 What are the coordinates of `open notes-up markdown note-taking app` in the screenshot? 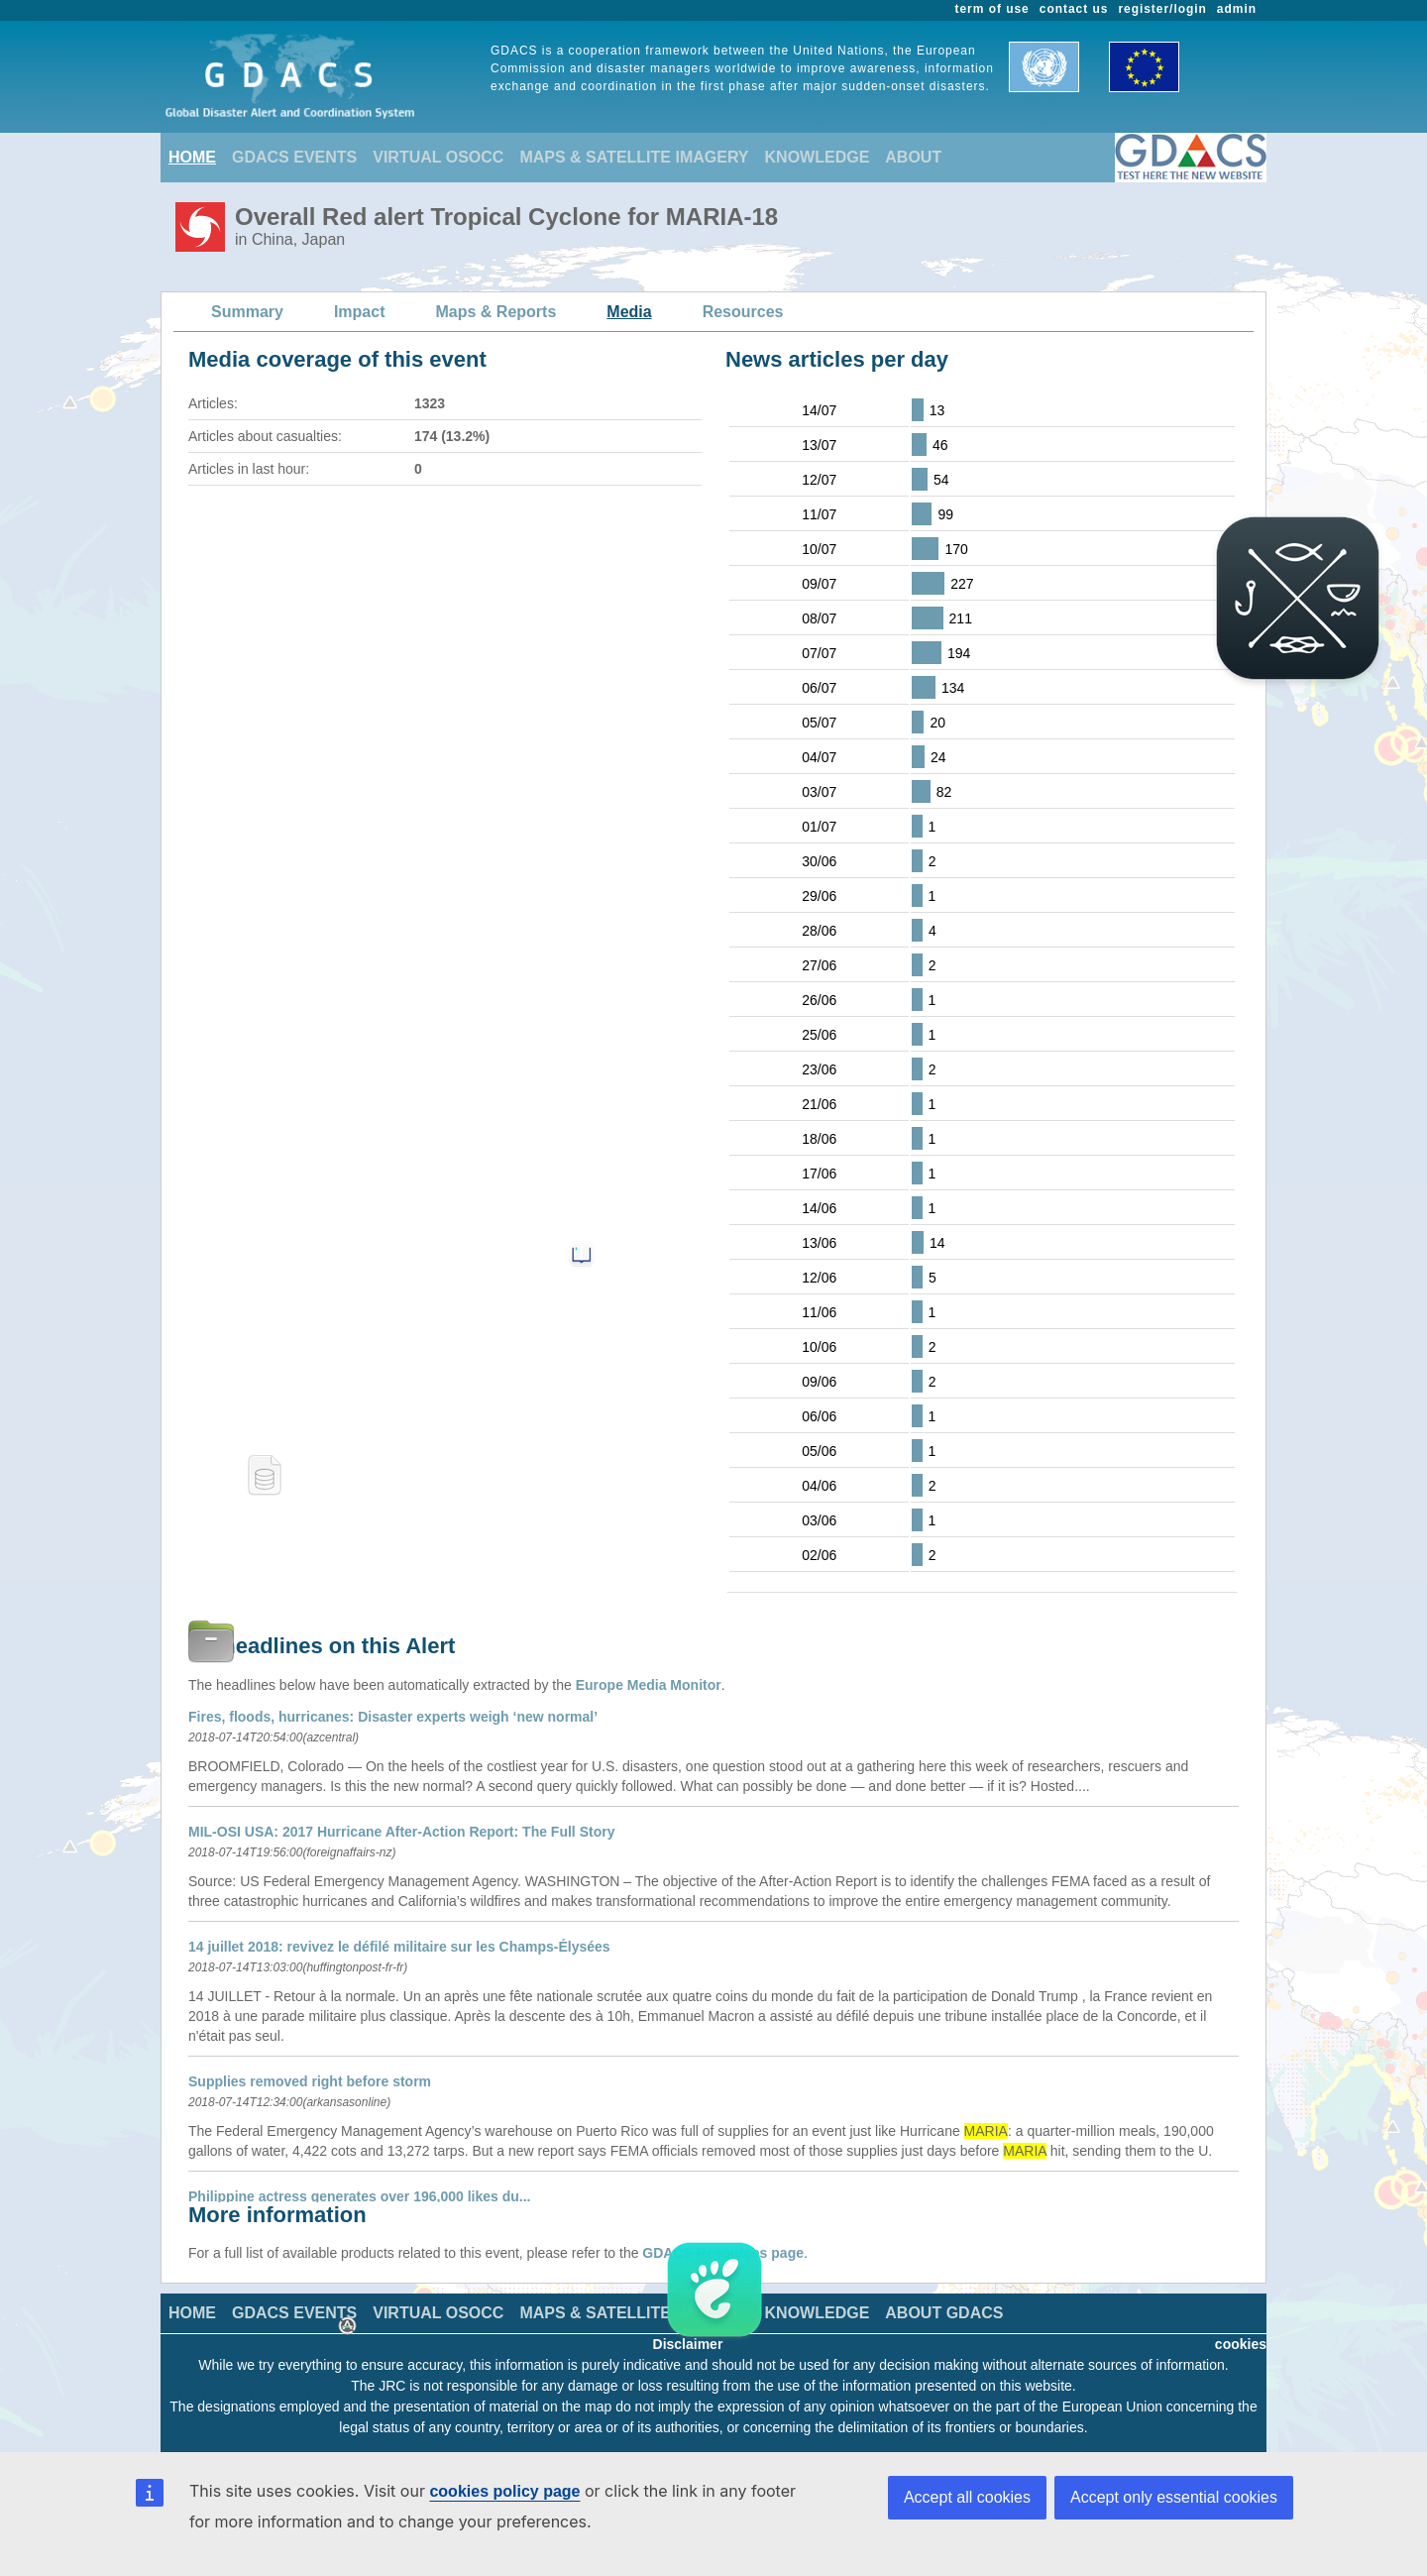 It's located at (582, 1254).